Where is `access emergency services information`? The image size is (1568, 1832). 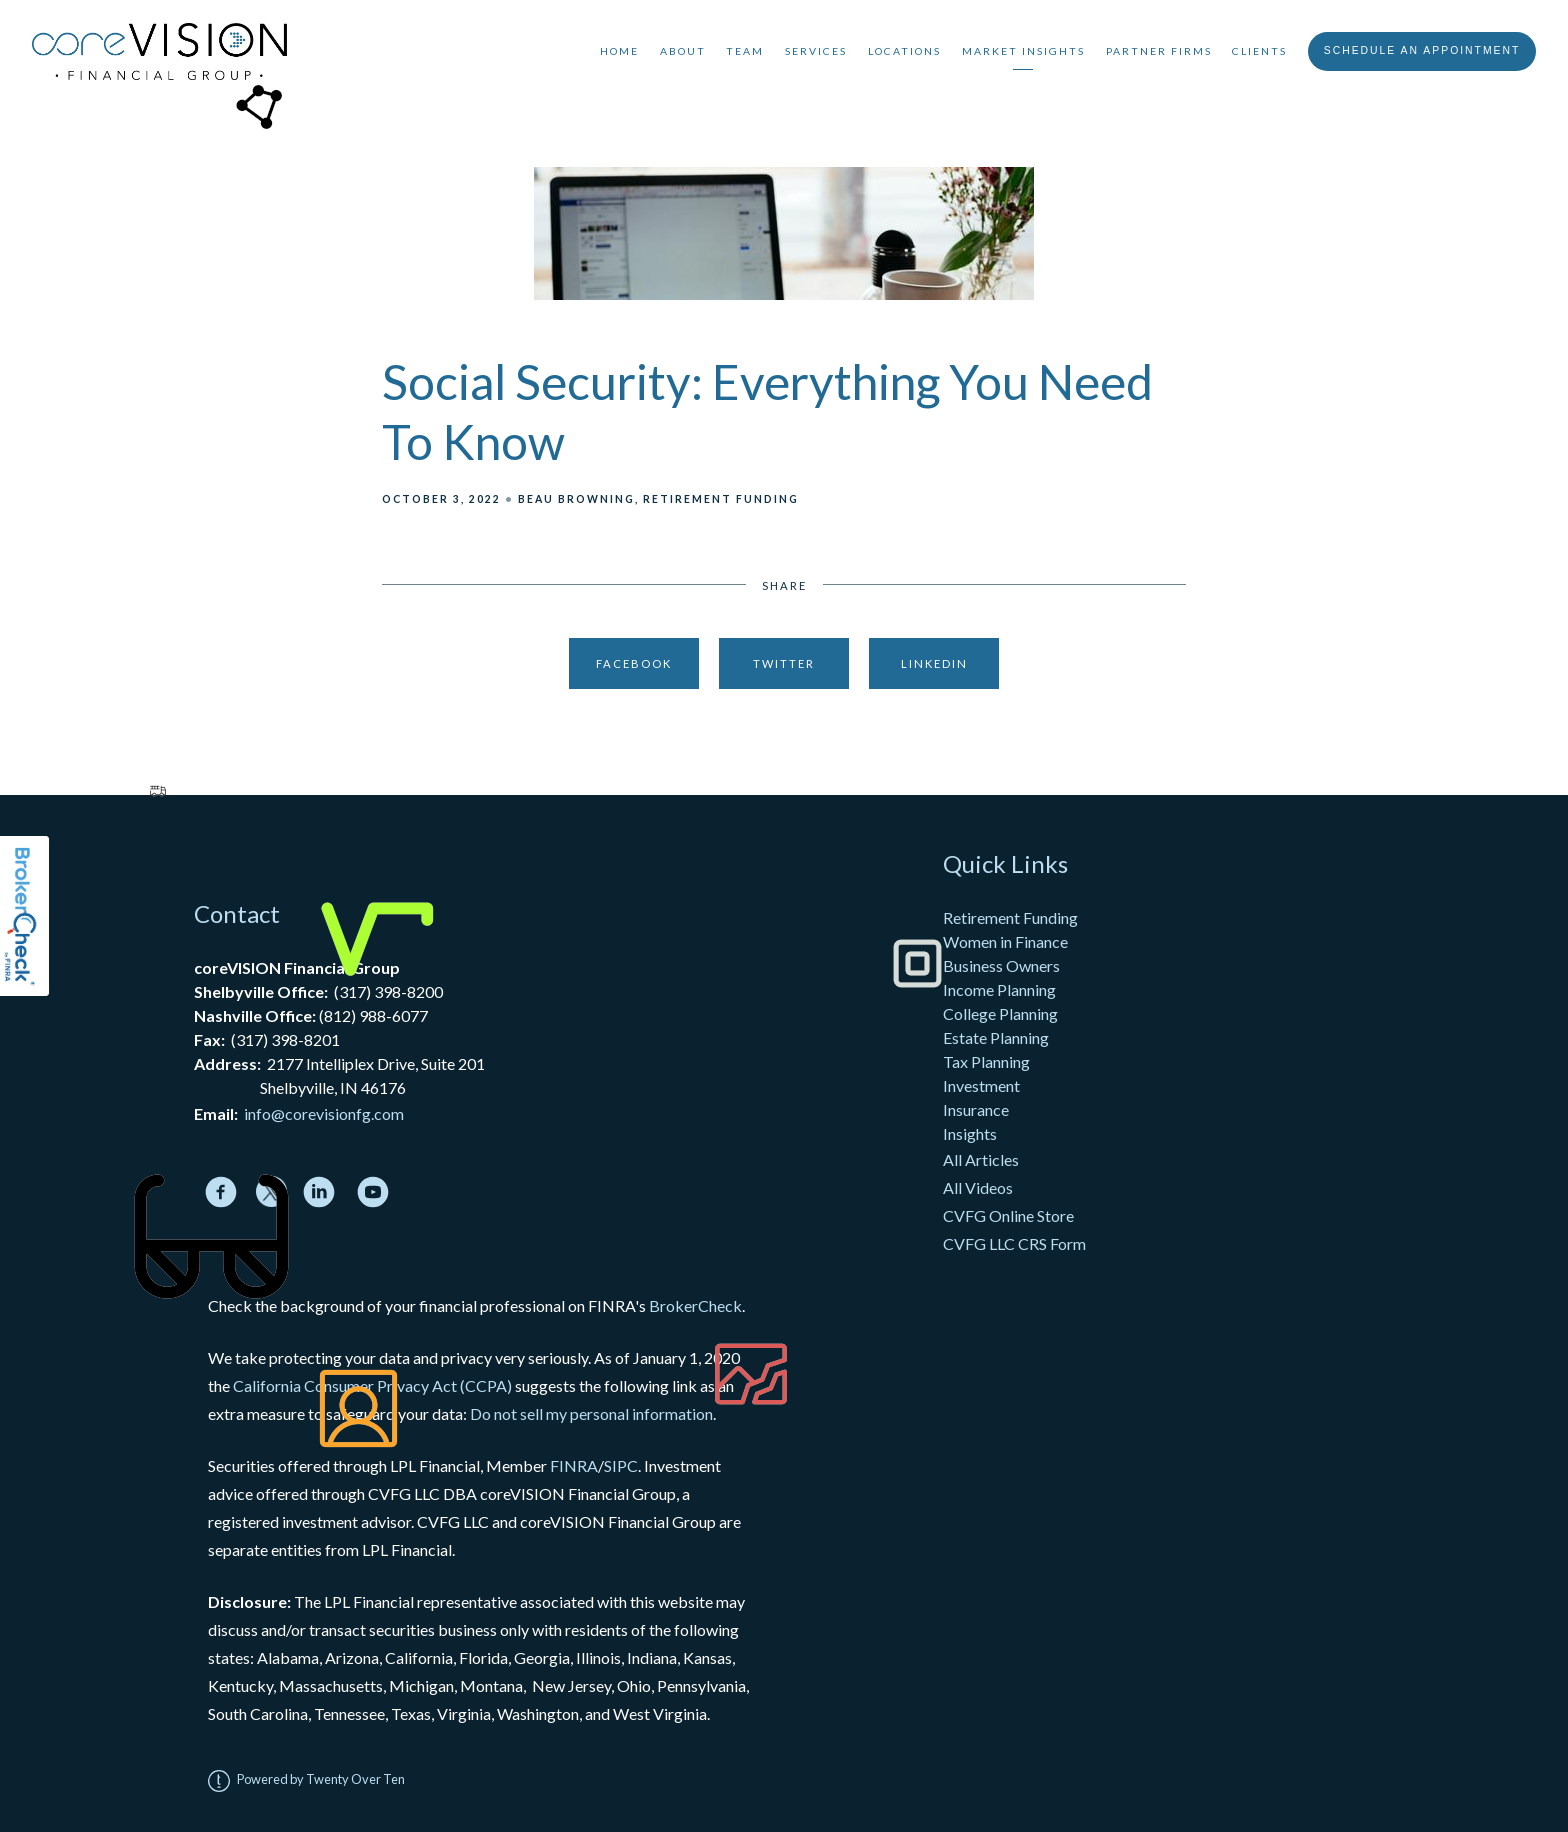 access emergency services information is located at coordinates (157, 790).